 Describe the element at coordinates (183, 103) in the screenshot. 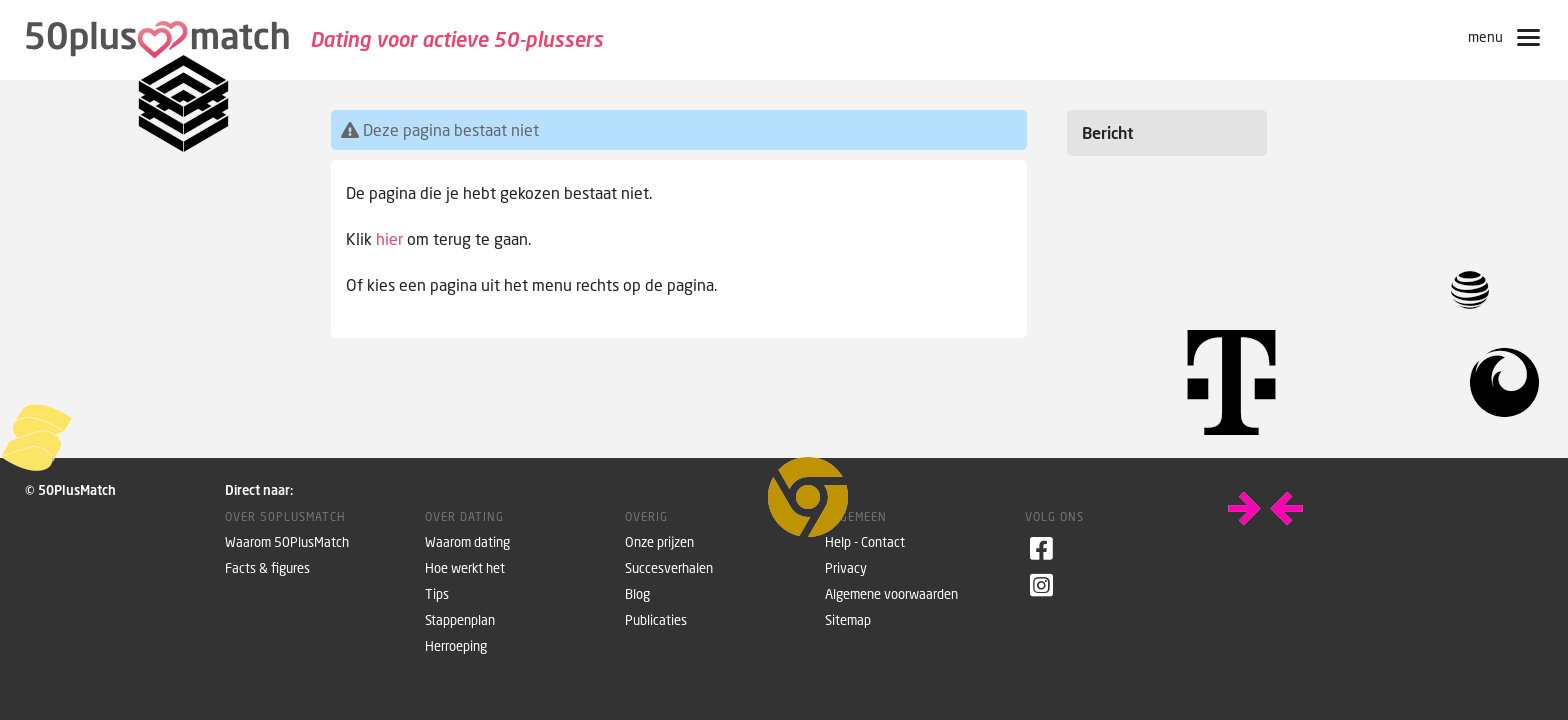

I see `ebox brand logo` at that location.